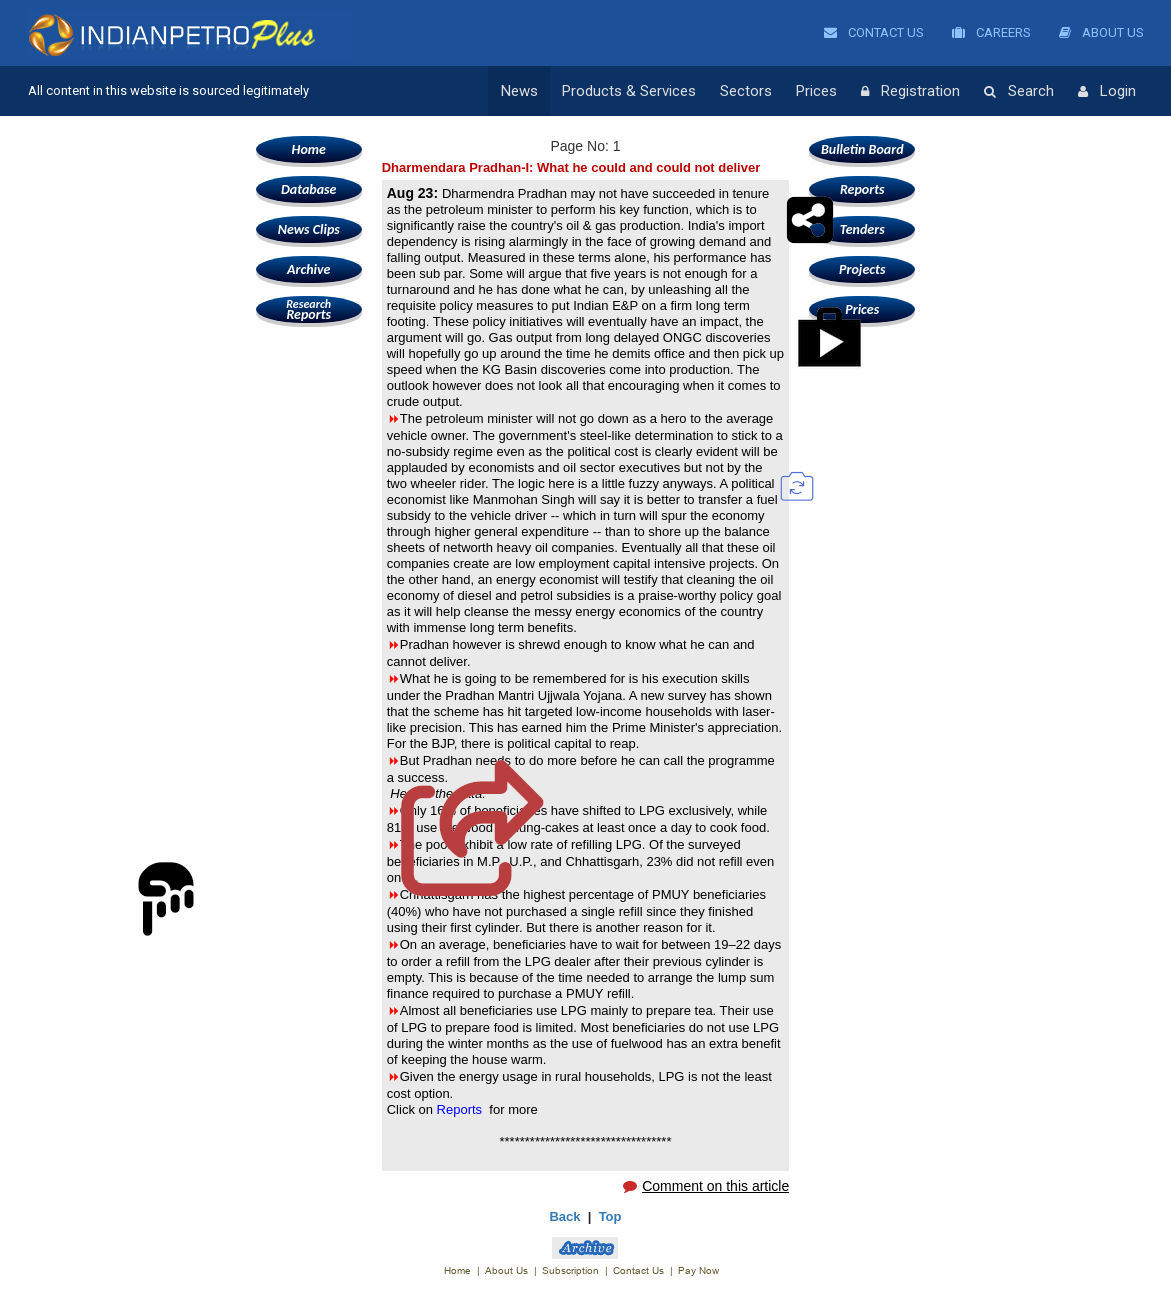 Image resolution: width=1171 pixels, height=1314 pixels. What do you see at coordinates (797, 487) in the screenshot?
I see `switch between front and rear camera` at bounding box center [797, 487].